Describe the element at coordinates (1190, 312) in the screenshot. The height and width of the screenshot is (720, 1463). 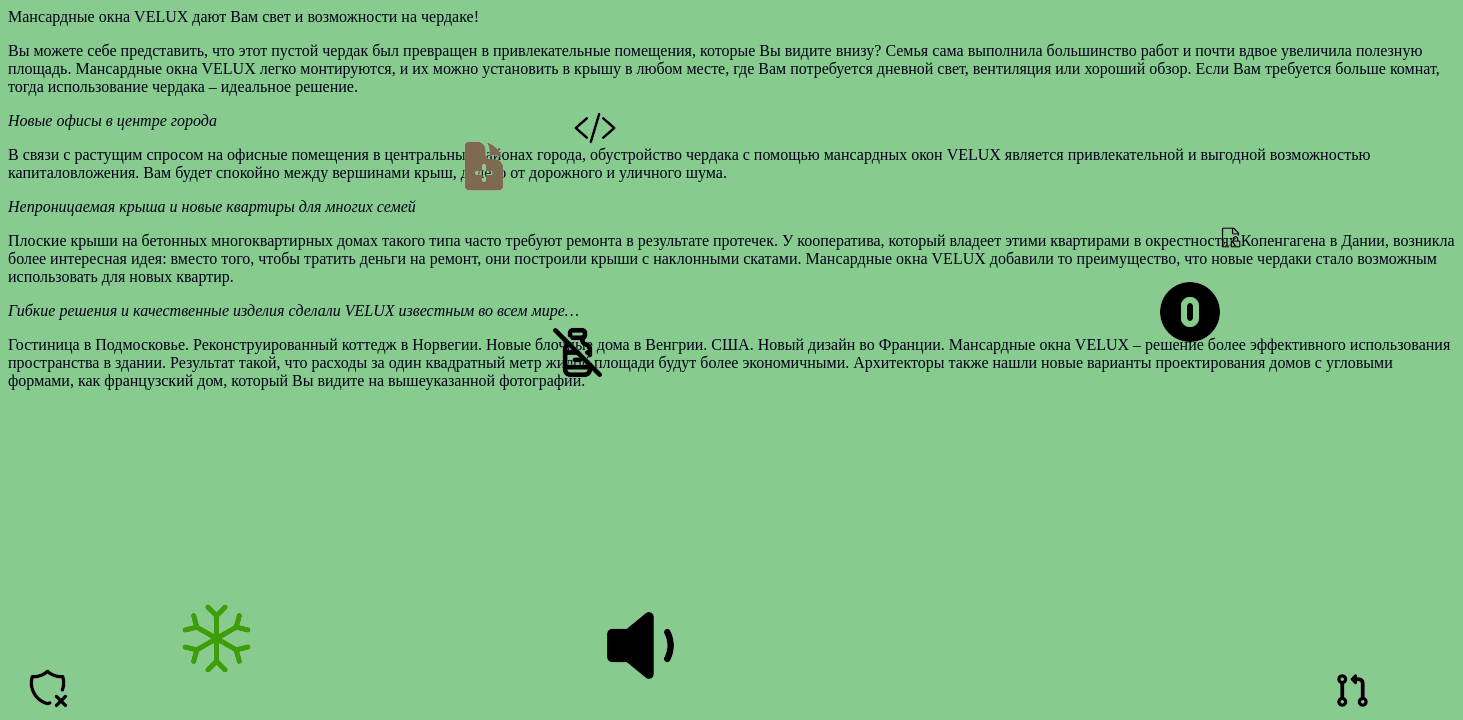
I see `indicates the letter "o" or zero in a selection interface` at that location.